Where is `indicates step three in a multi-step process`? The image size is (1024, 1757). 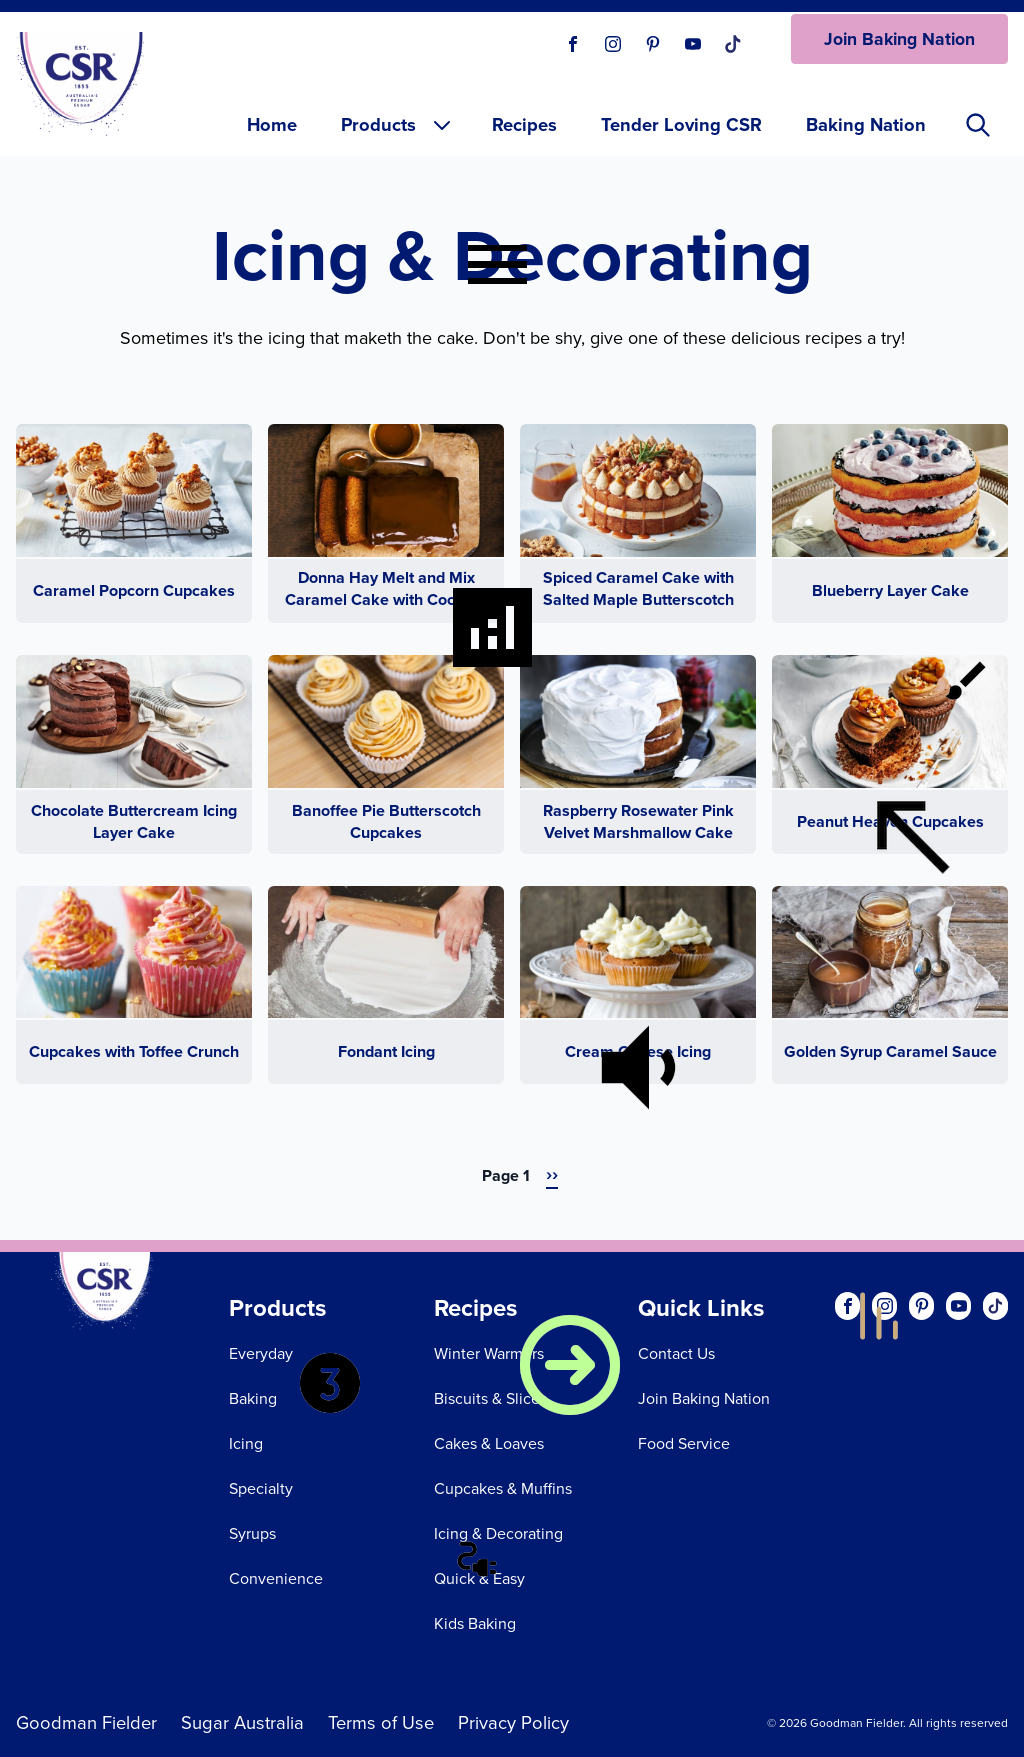
indicates step three in a multi-step process is located at coordinates (330, 1383).